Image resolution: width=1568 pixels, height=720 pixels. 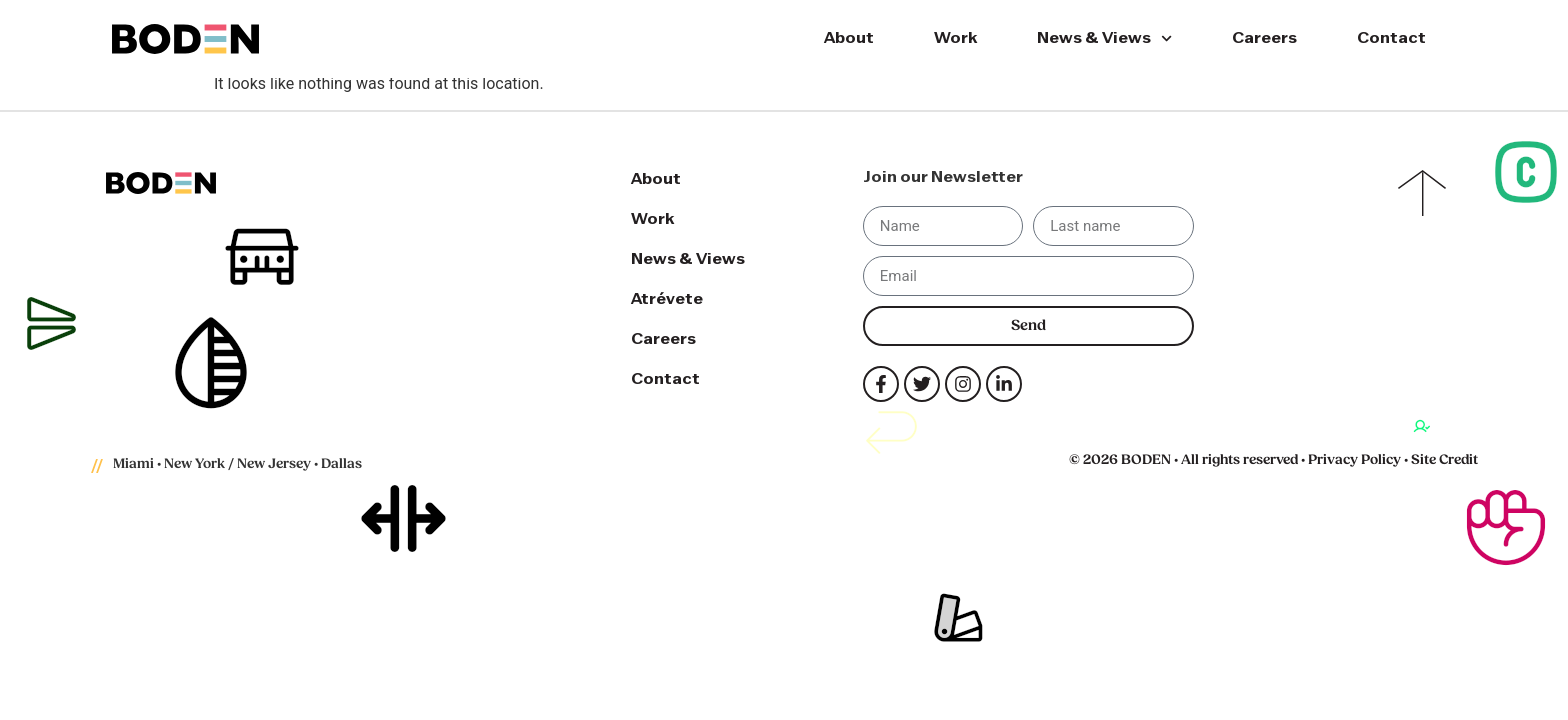 I want to click on user verified or approved, so click(x=1421, y=426).